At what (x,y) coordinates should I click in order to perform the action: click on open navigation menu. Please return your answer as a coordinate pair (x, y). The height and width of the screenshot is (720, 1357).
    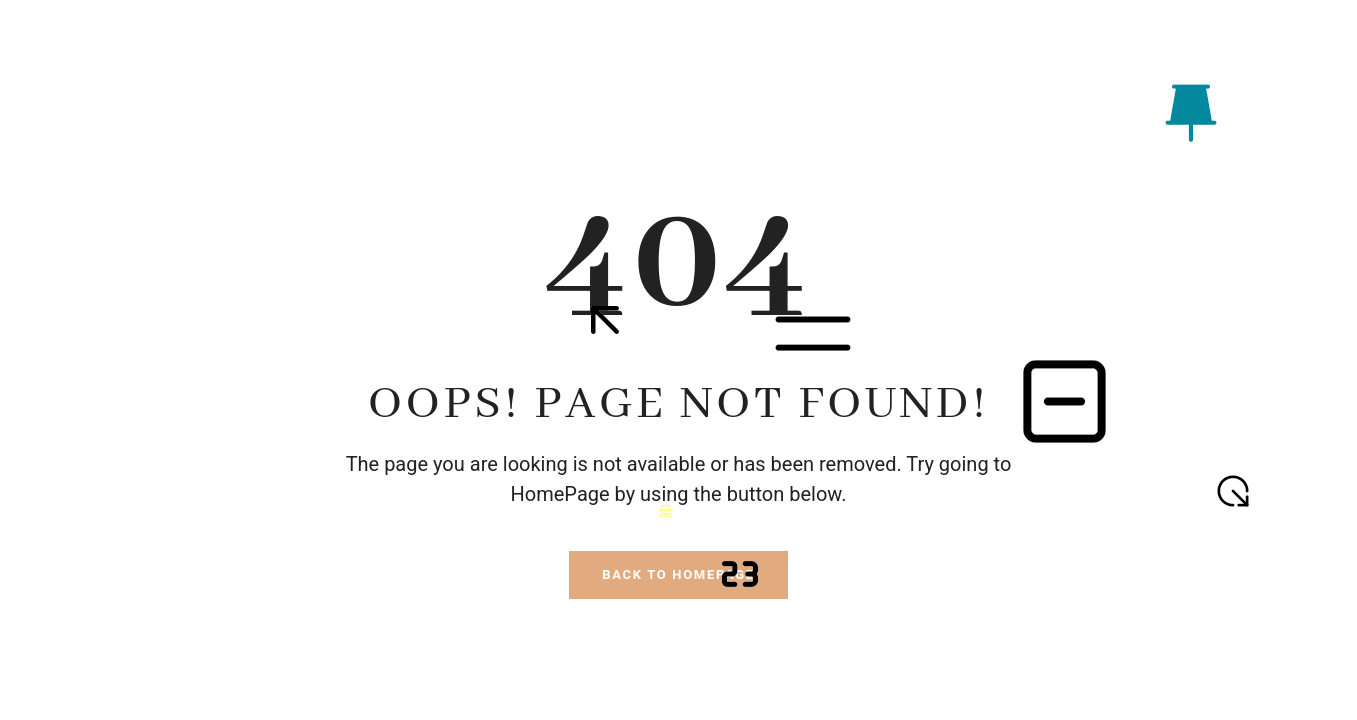
    Looking at the image, I should click on (813, 332).